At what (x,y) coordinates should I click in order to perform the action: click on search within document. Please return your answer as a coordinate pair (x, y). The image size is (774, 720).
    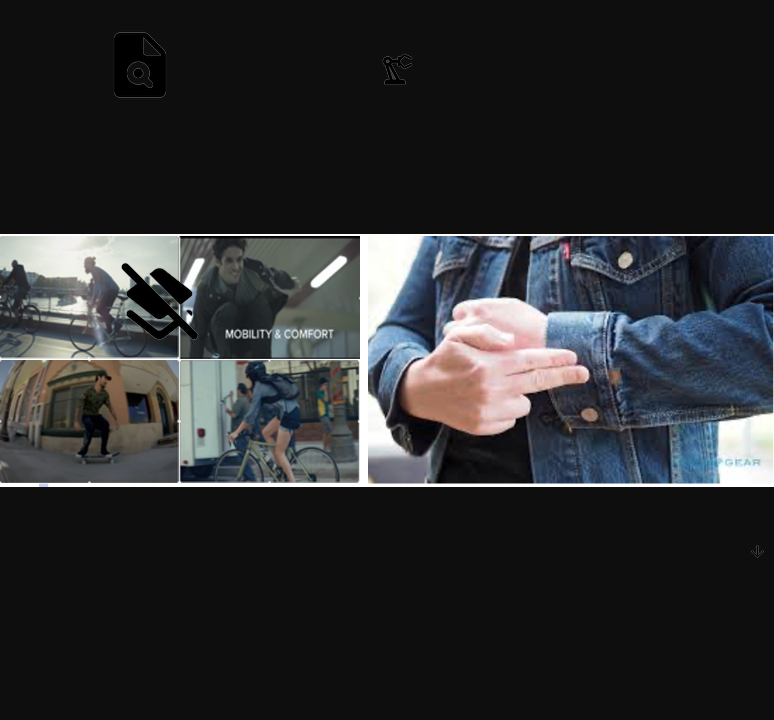
    Looking at the image, I should click on (140, 65).